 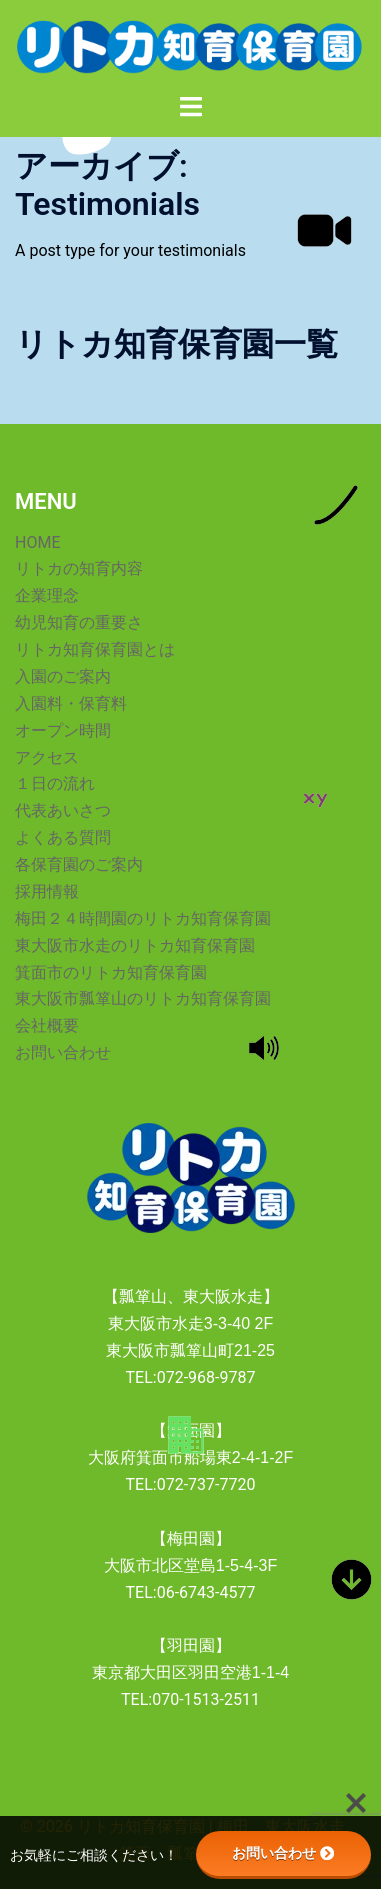 What do you see at coordinates (186, 1435) in the screenshot?
I see `view business or company information` at bounding box center [186, 1435].